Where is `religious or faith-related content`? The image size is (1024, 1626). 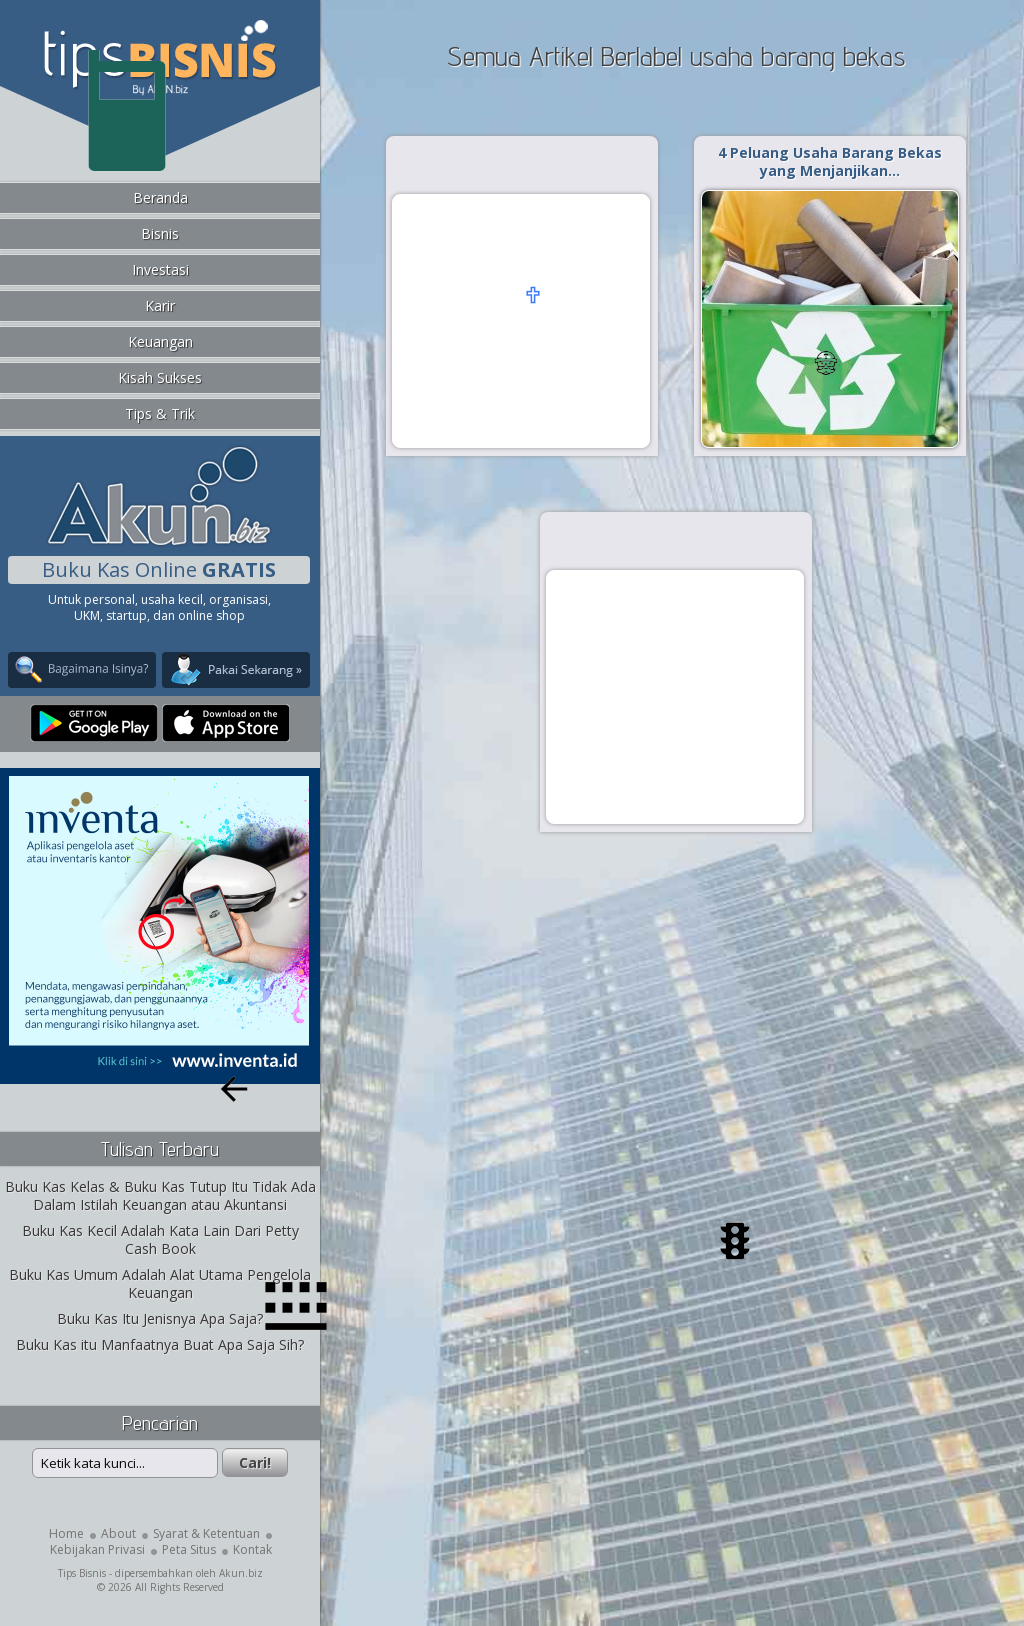
religious or faith-related content is located at coordinates (533, 295).